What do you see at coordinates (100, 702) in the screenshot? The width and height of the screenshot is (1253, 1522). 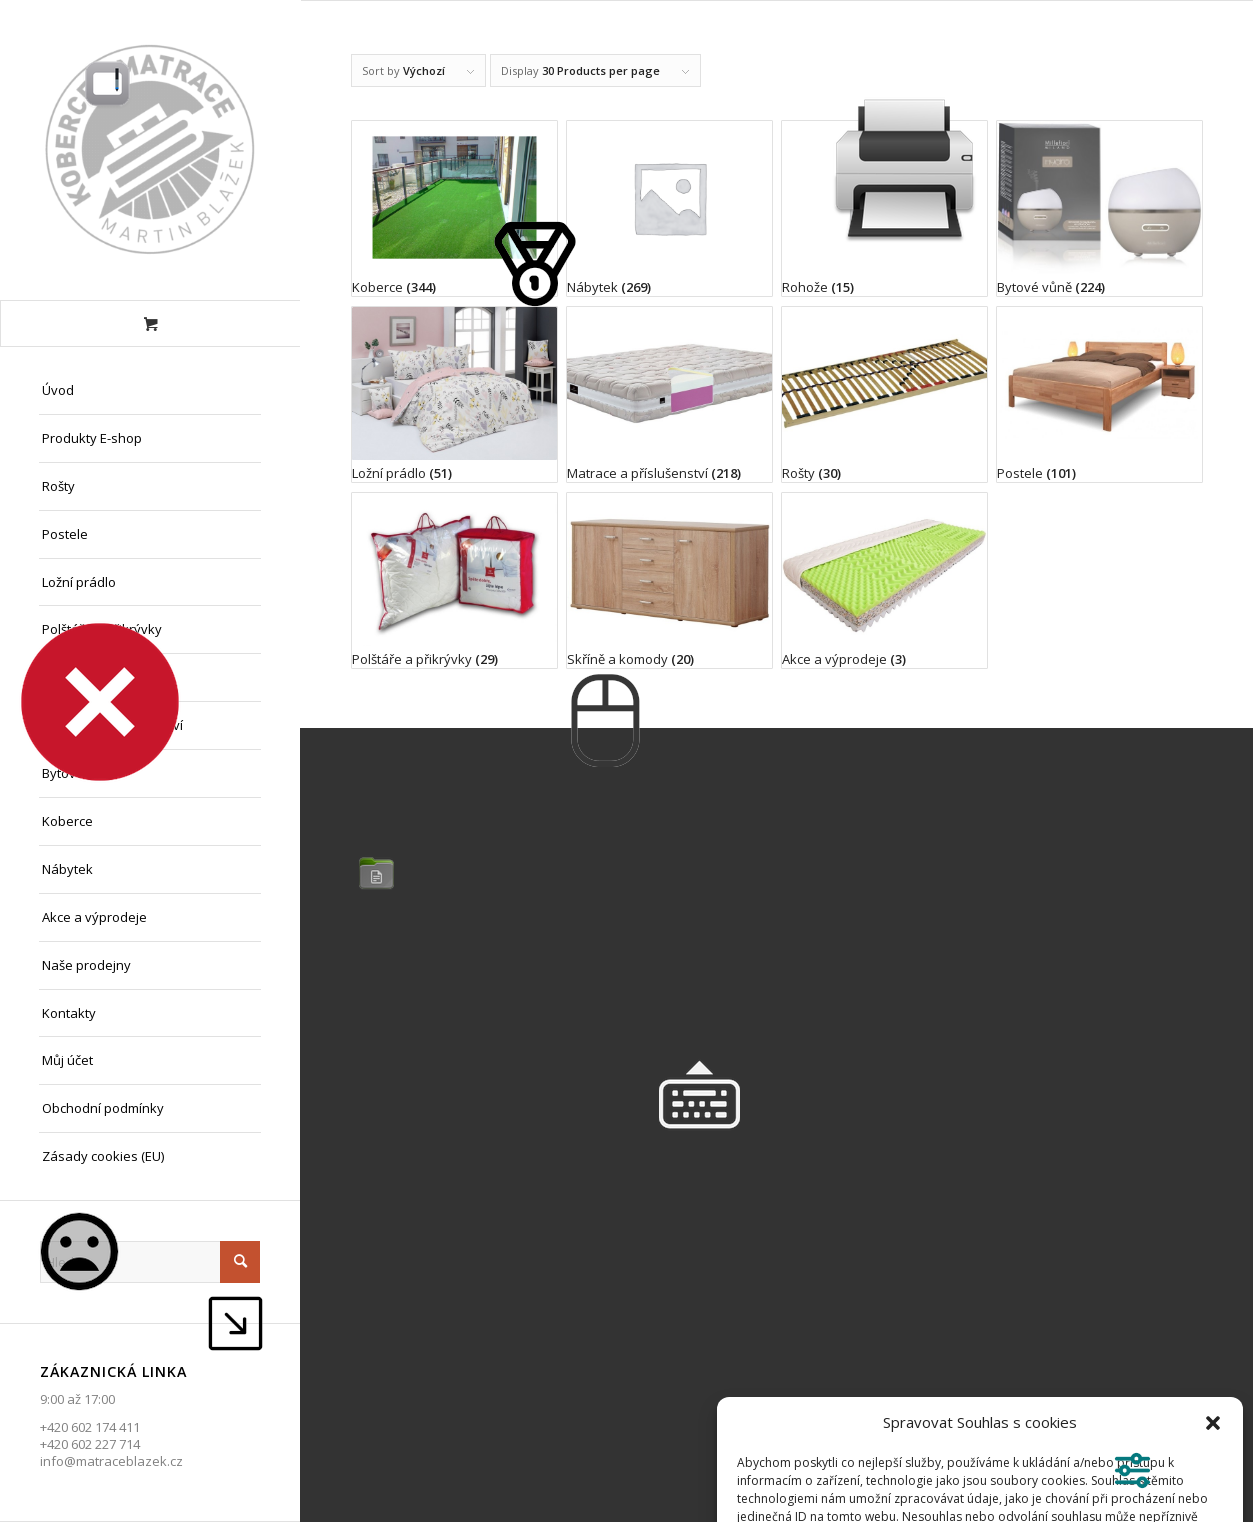 I see `stop or cancel the current action` at bounding box center [100, 702].